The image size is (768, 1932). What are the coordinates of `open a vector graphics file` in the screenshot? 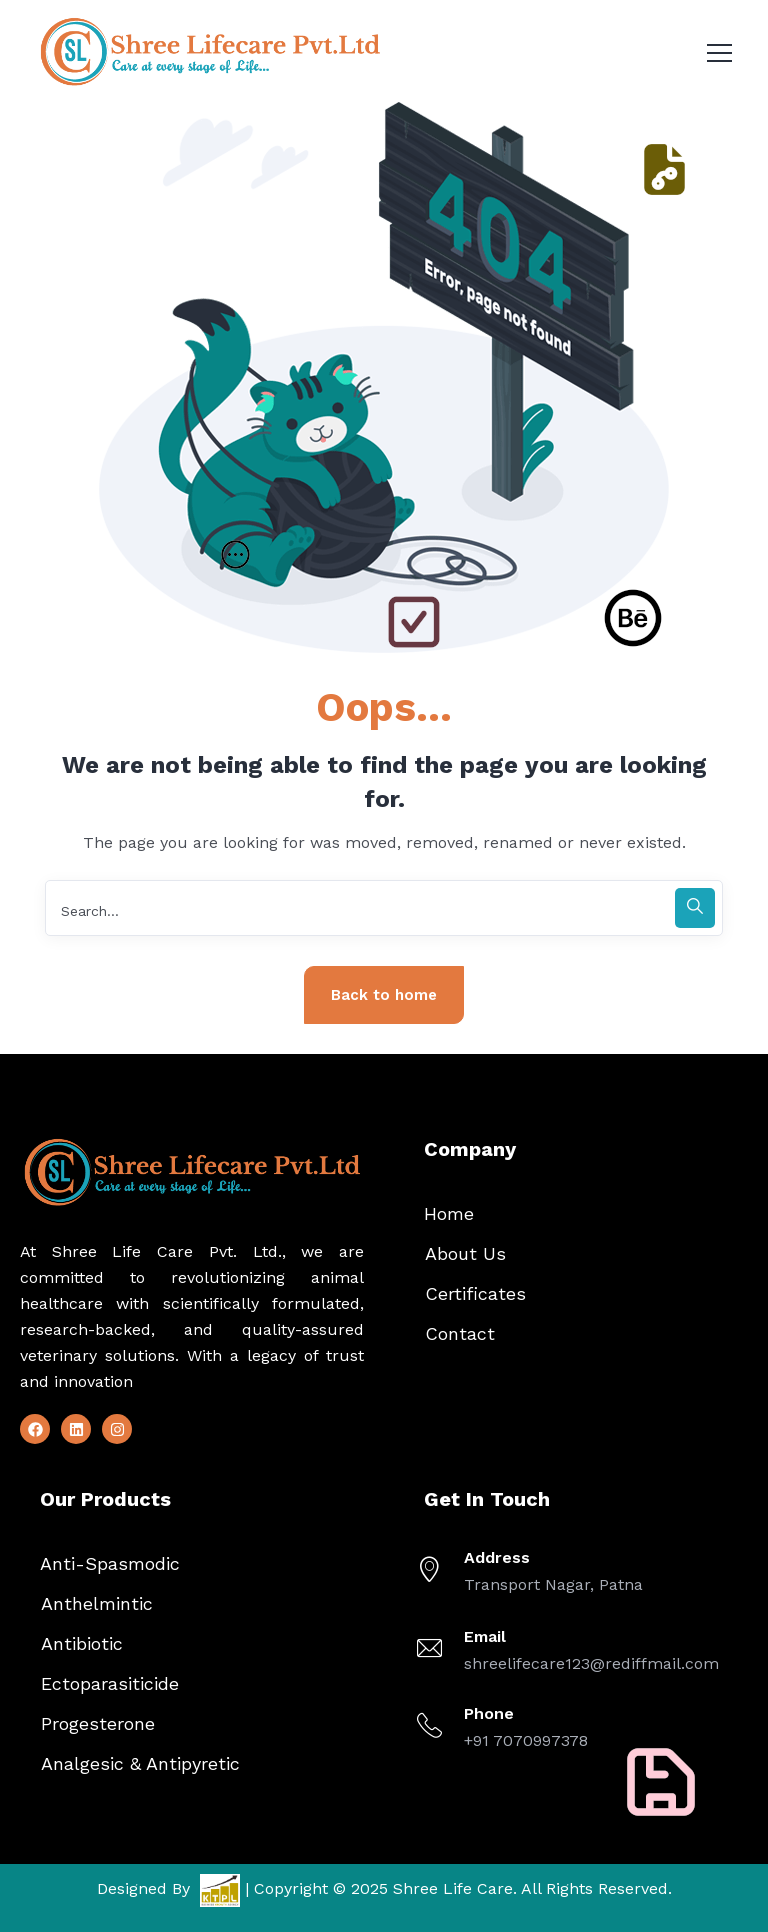 It's located at (664, 169).